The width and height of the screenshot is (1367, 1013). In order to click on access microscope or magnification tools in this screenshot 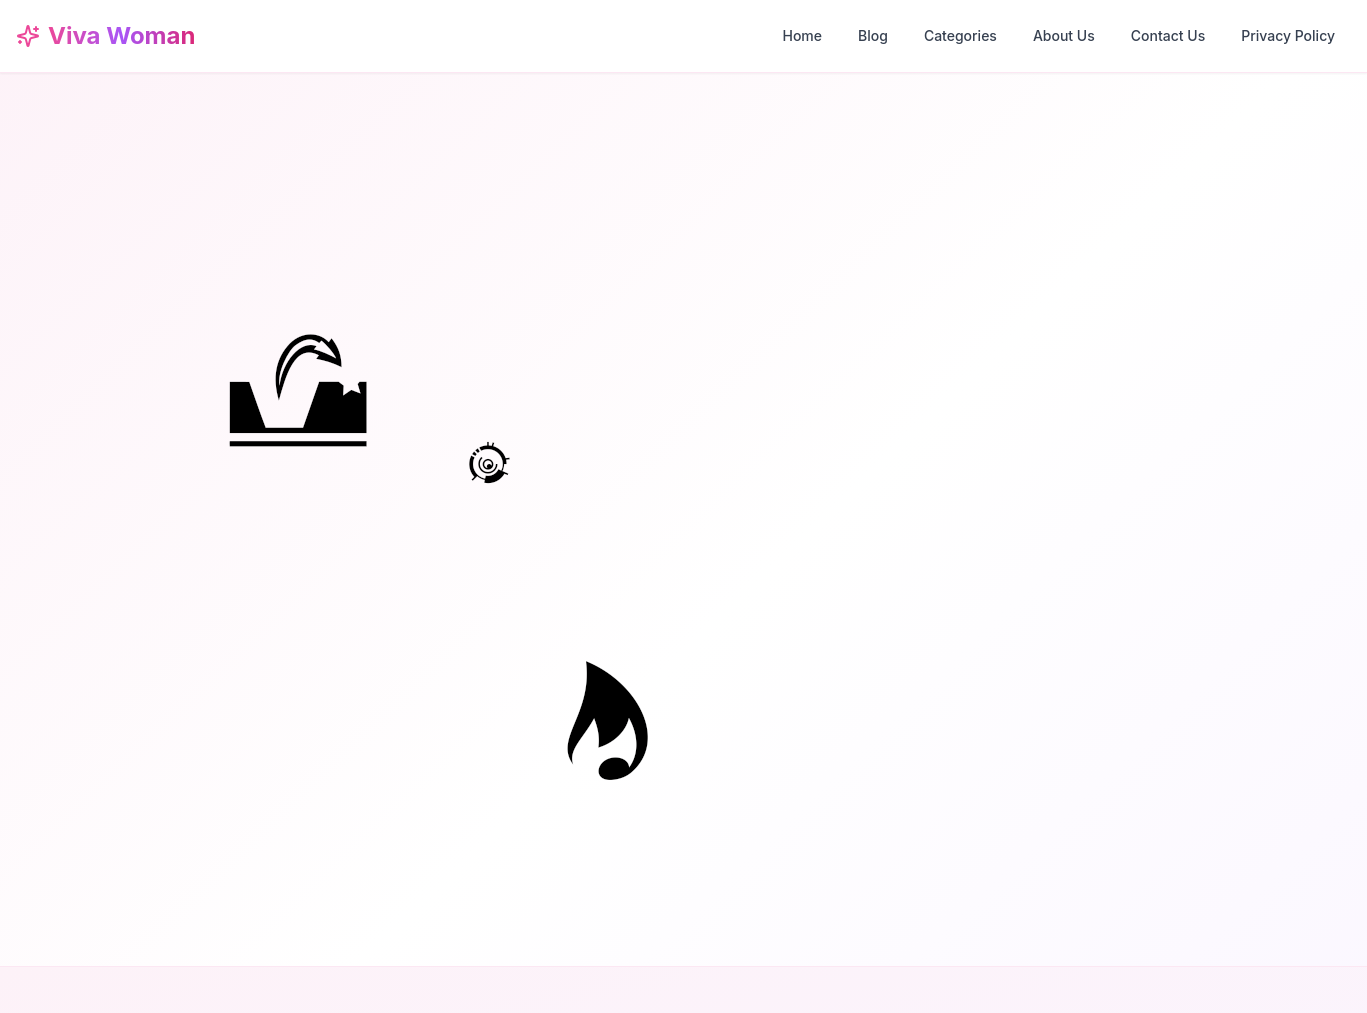, I will do `click(489, 462)`.